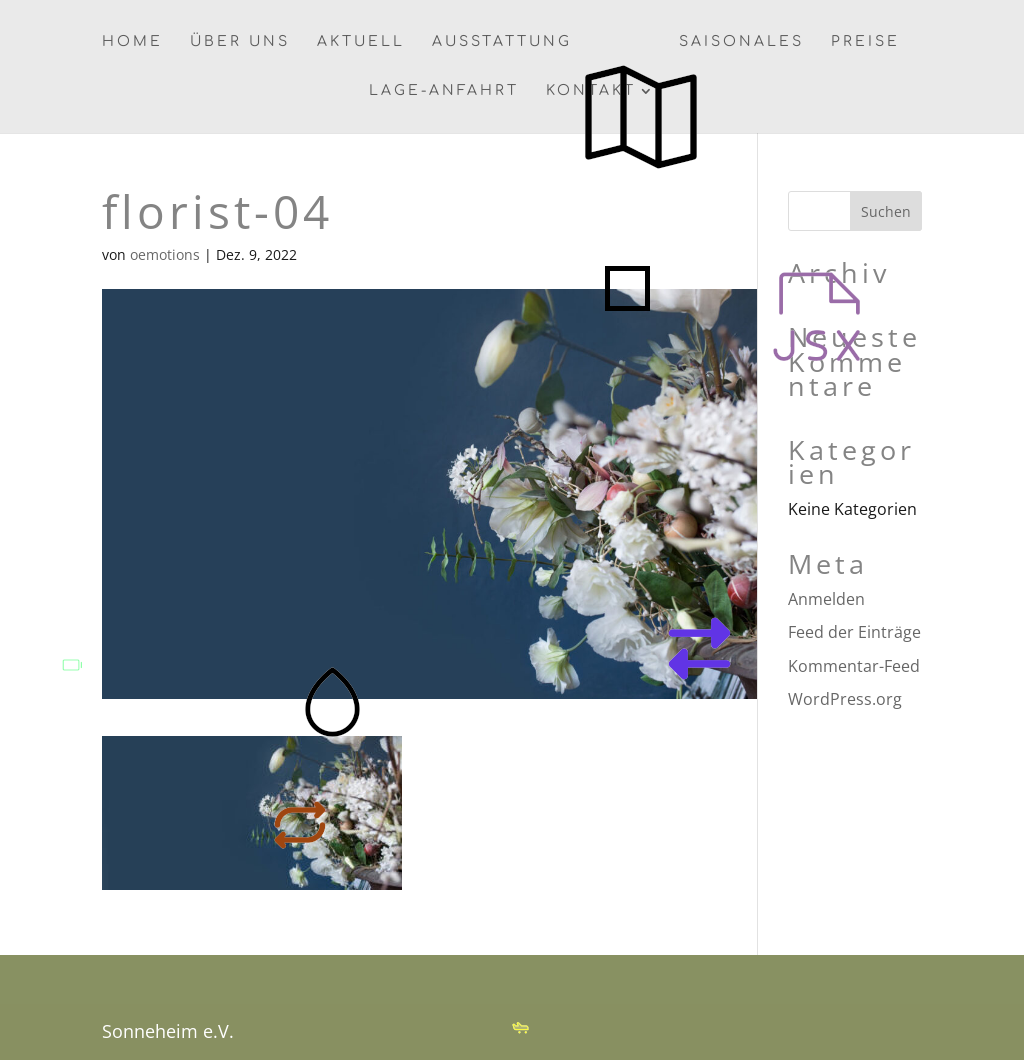 This screenshot has width=1024, height=1060. What do you see at coordinates (332, 704) in the screenshot?
I see `indicates water or liquid-related settings` at bounding box center [332, 704].